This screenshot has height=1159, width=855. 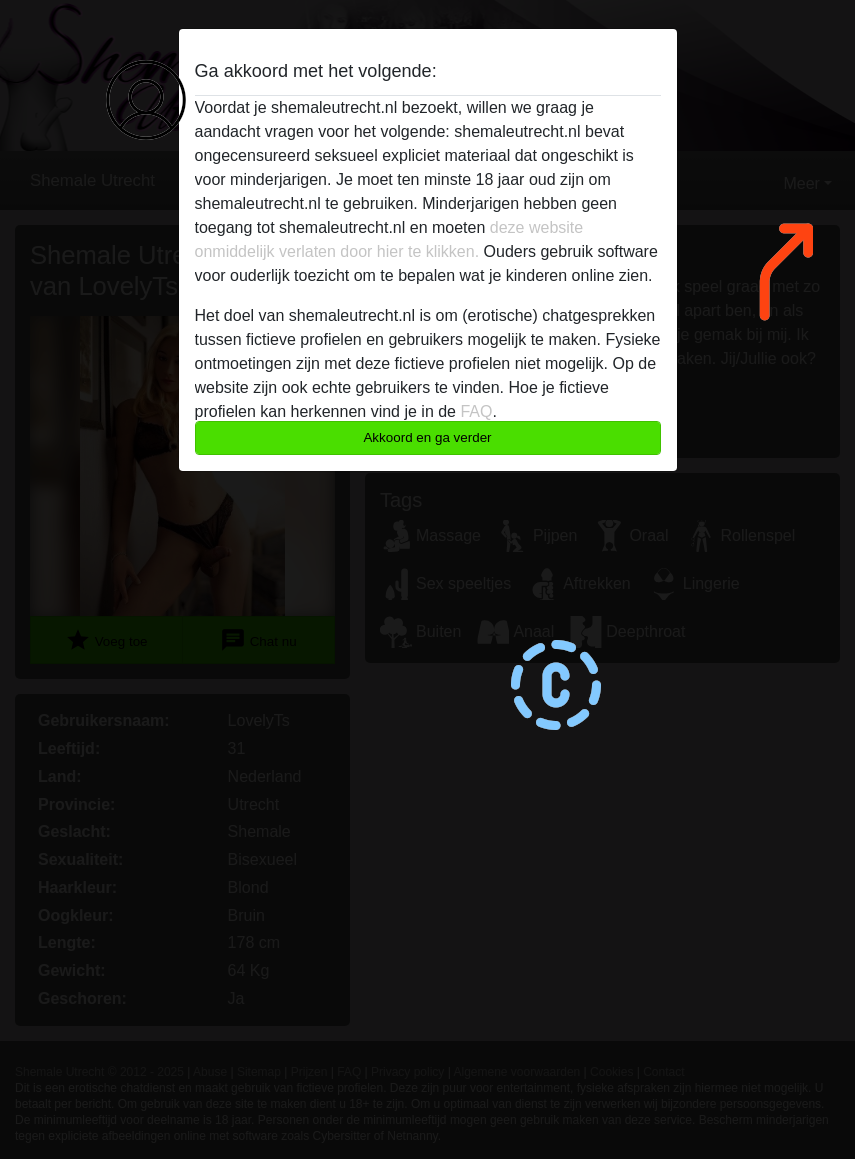 What do you see at coordinates (556, 685) in the screenshot?
I see `indicates copyright or content protection status` at bounding box center [556, 685].